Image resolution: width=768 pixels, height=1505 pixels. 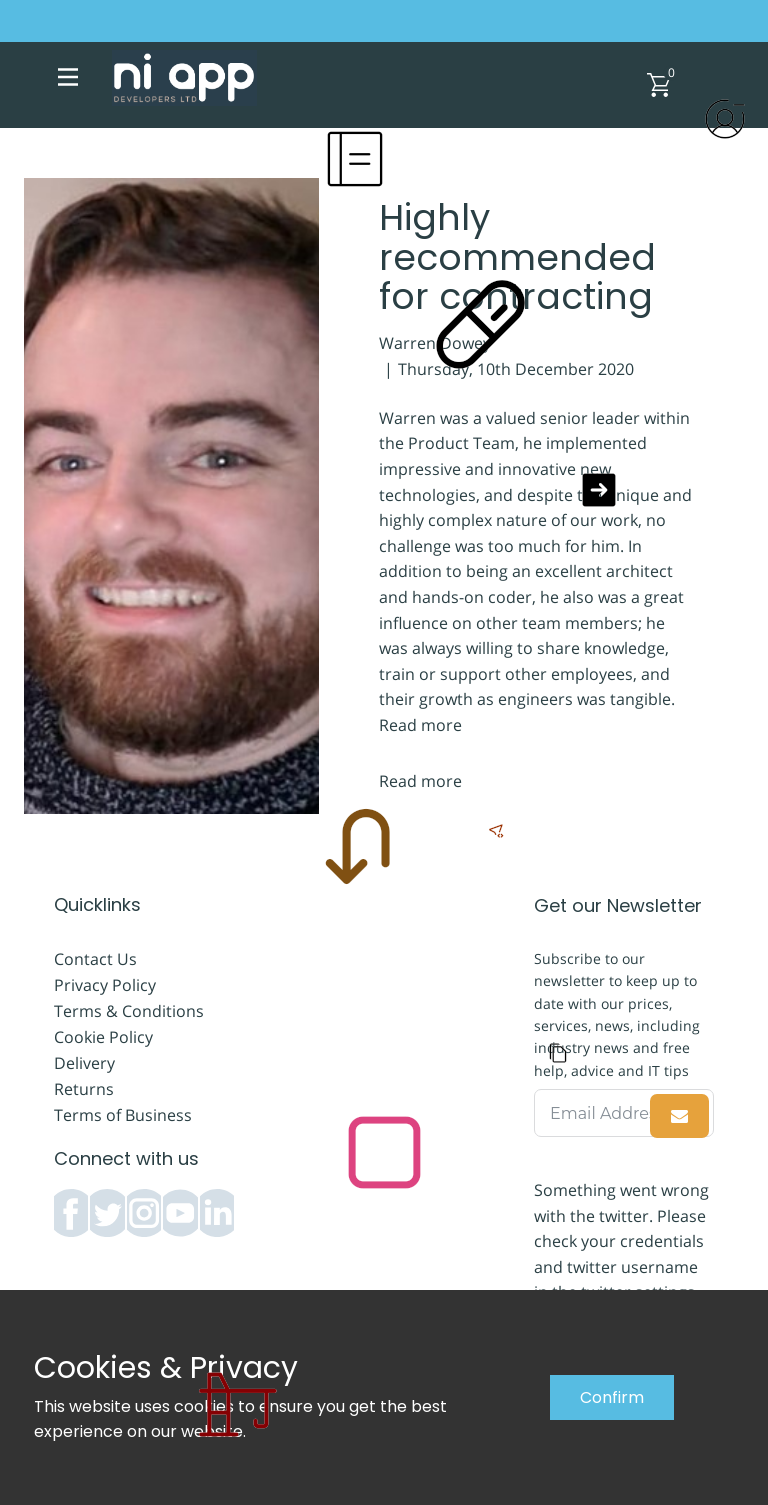 I want to click on access medication reminders, so click(x=480, y=324).